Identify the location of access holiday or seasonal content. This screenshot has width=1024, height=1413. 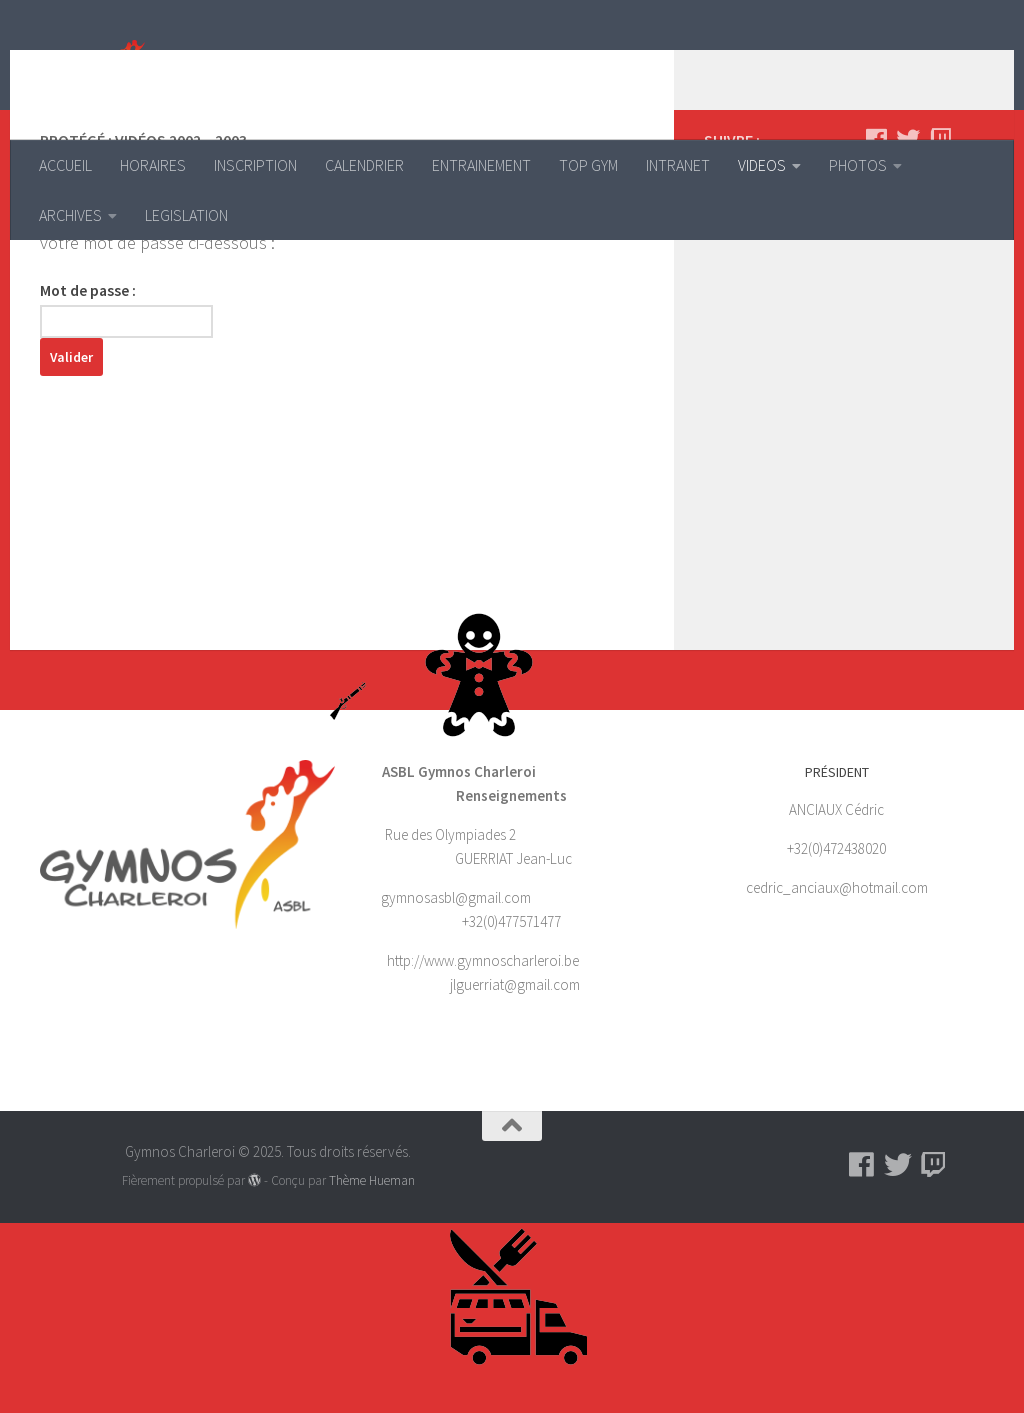
(479, 675).